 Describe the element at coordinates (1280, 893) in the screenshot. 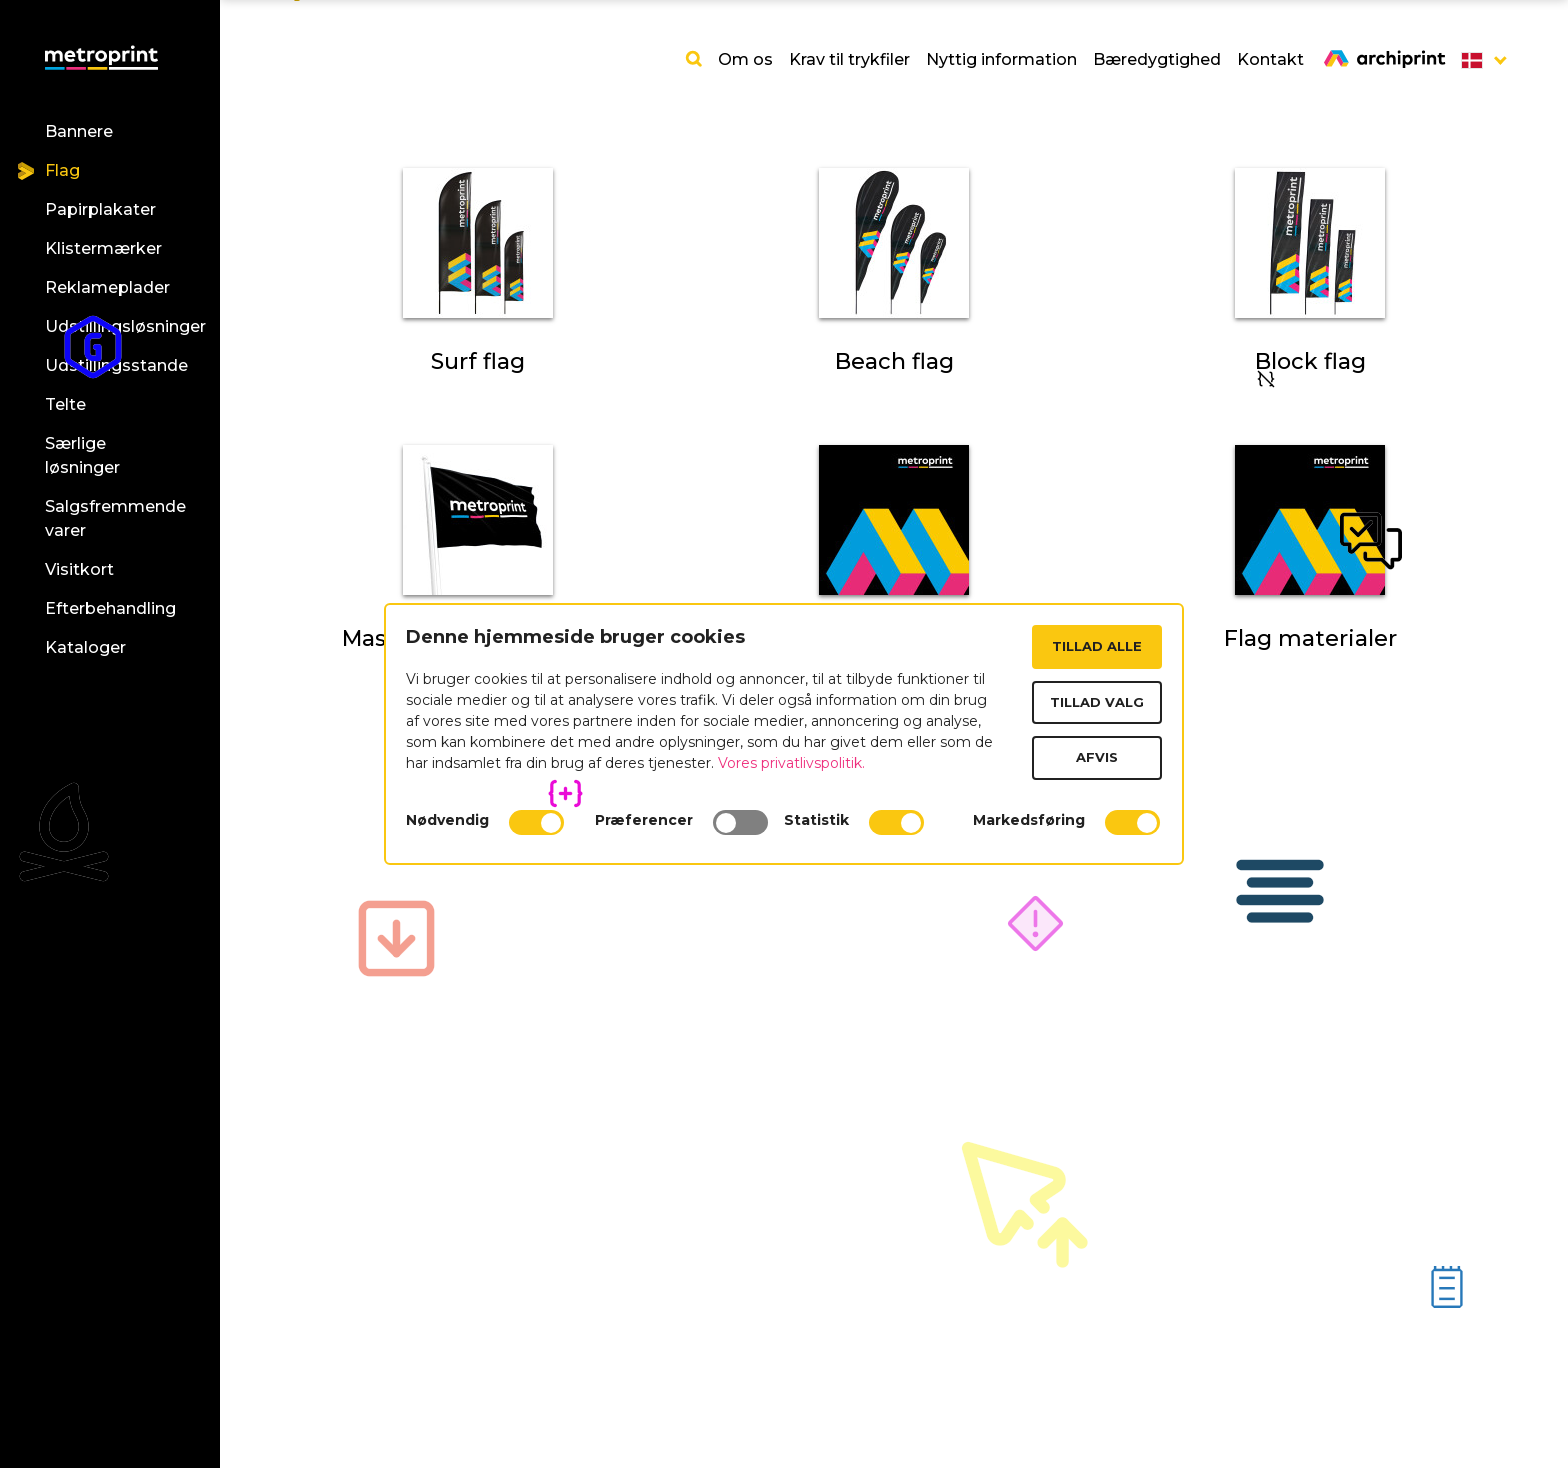

I see `center align text` at that location.